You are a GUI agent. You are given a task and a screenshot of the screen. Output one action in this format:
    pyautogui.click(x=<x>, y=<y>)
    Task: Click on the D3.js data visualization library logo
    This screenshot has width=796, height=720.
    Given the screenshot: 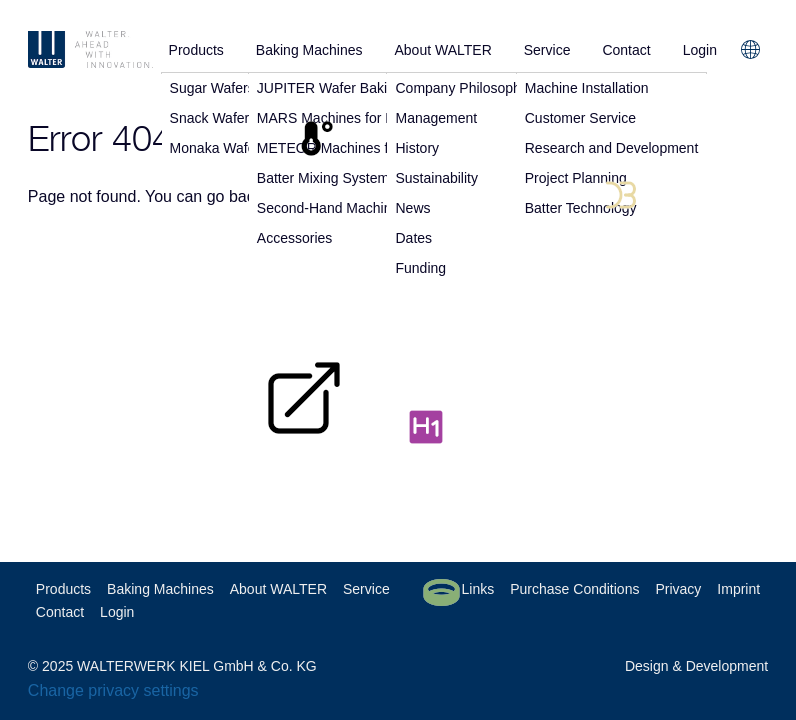 What is the action you would take?
    pyautogui.click(x=621, y=195)
    